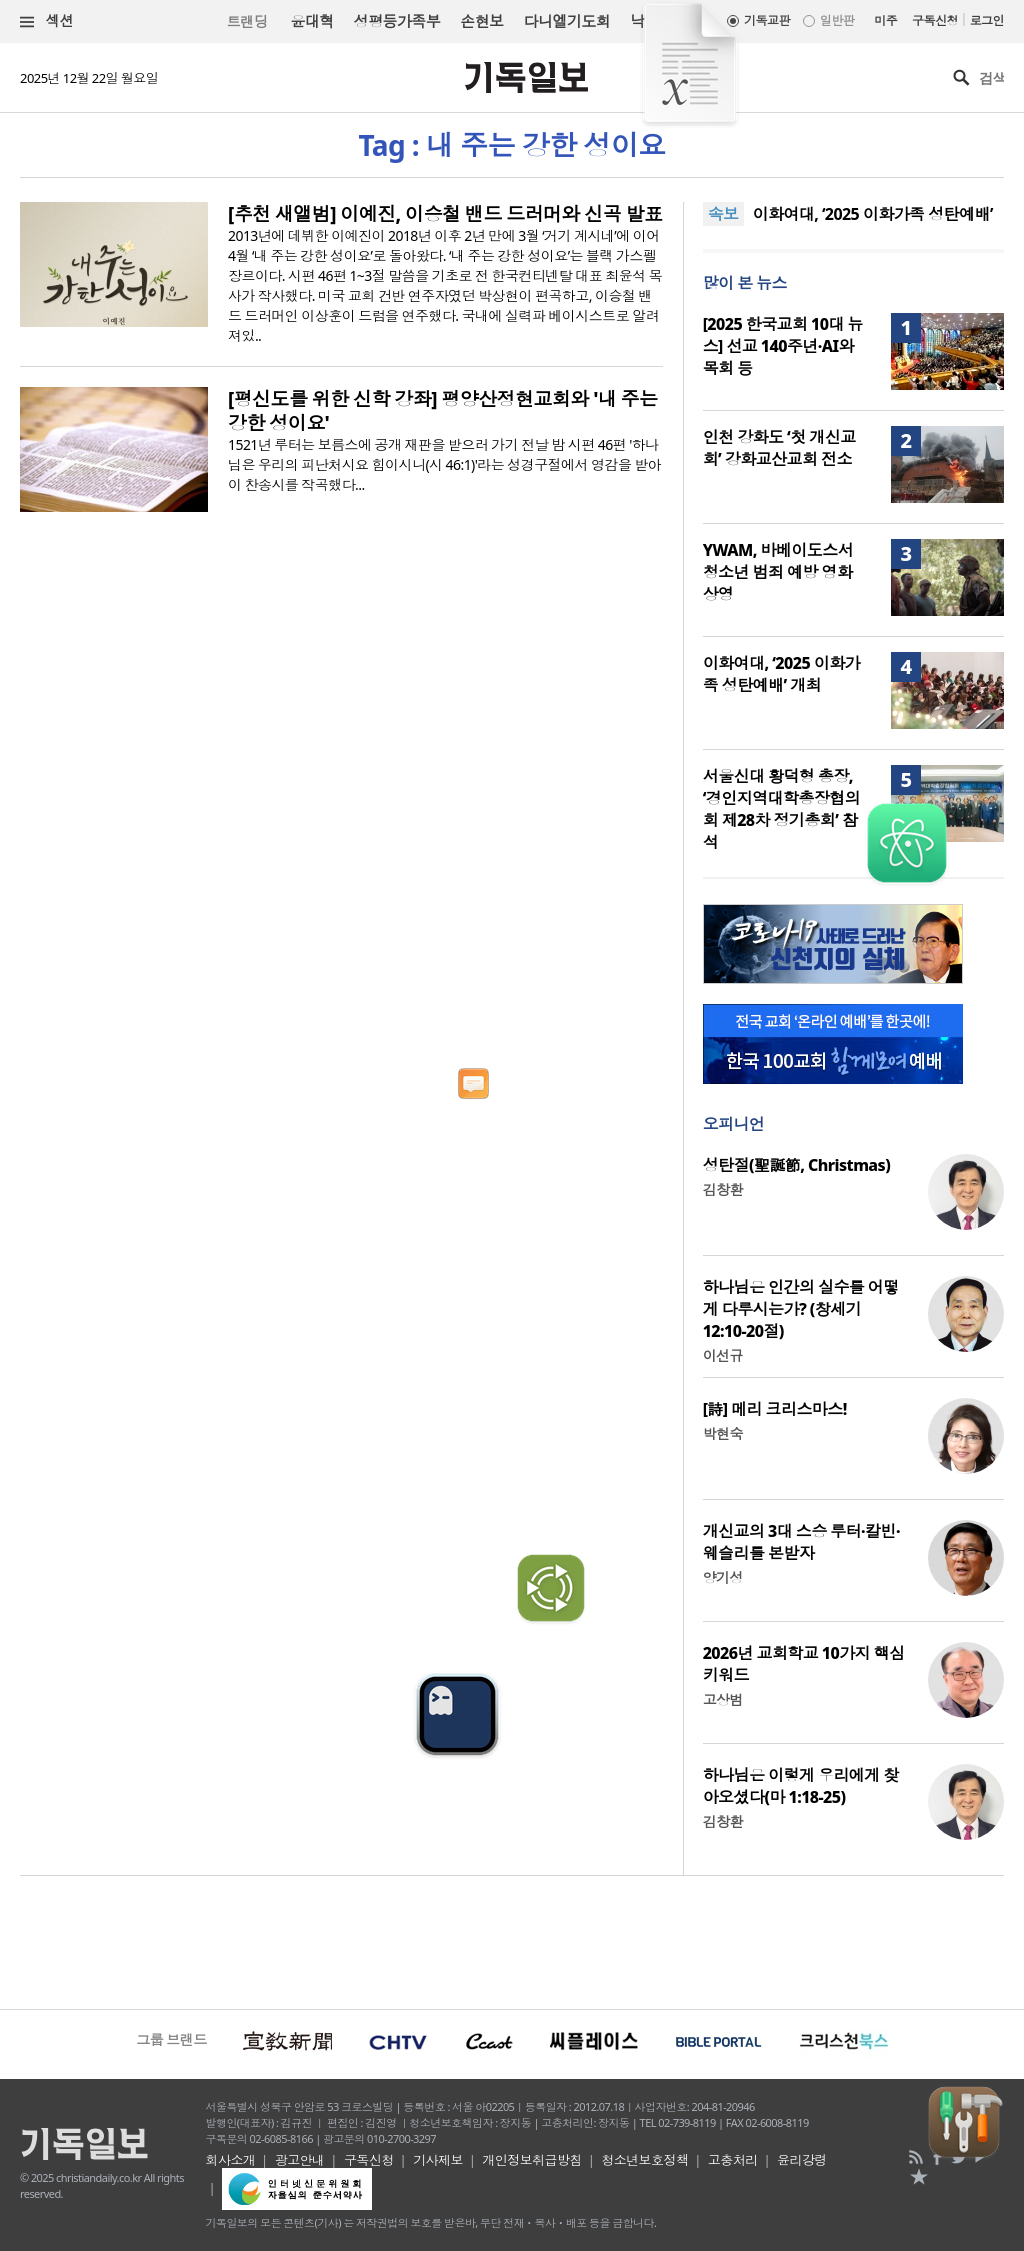 This screenshot has width=1024, height=2251. What do you see at coordinates (964, 2122) in the screenshot?
I see `open workbench or developer tools app` at bounding box center [964, 2122].